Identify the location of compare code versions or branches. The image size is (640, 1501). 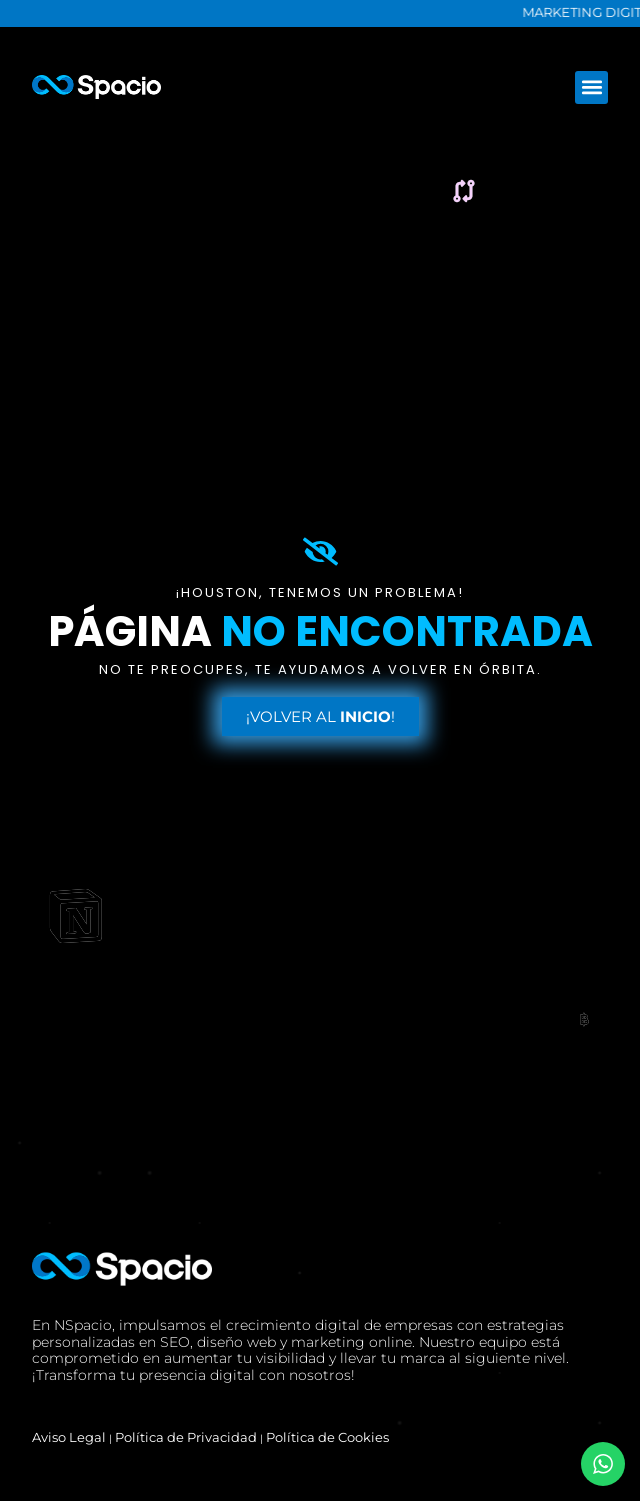
(464, 191).